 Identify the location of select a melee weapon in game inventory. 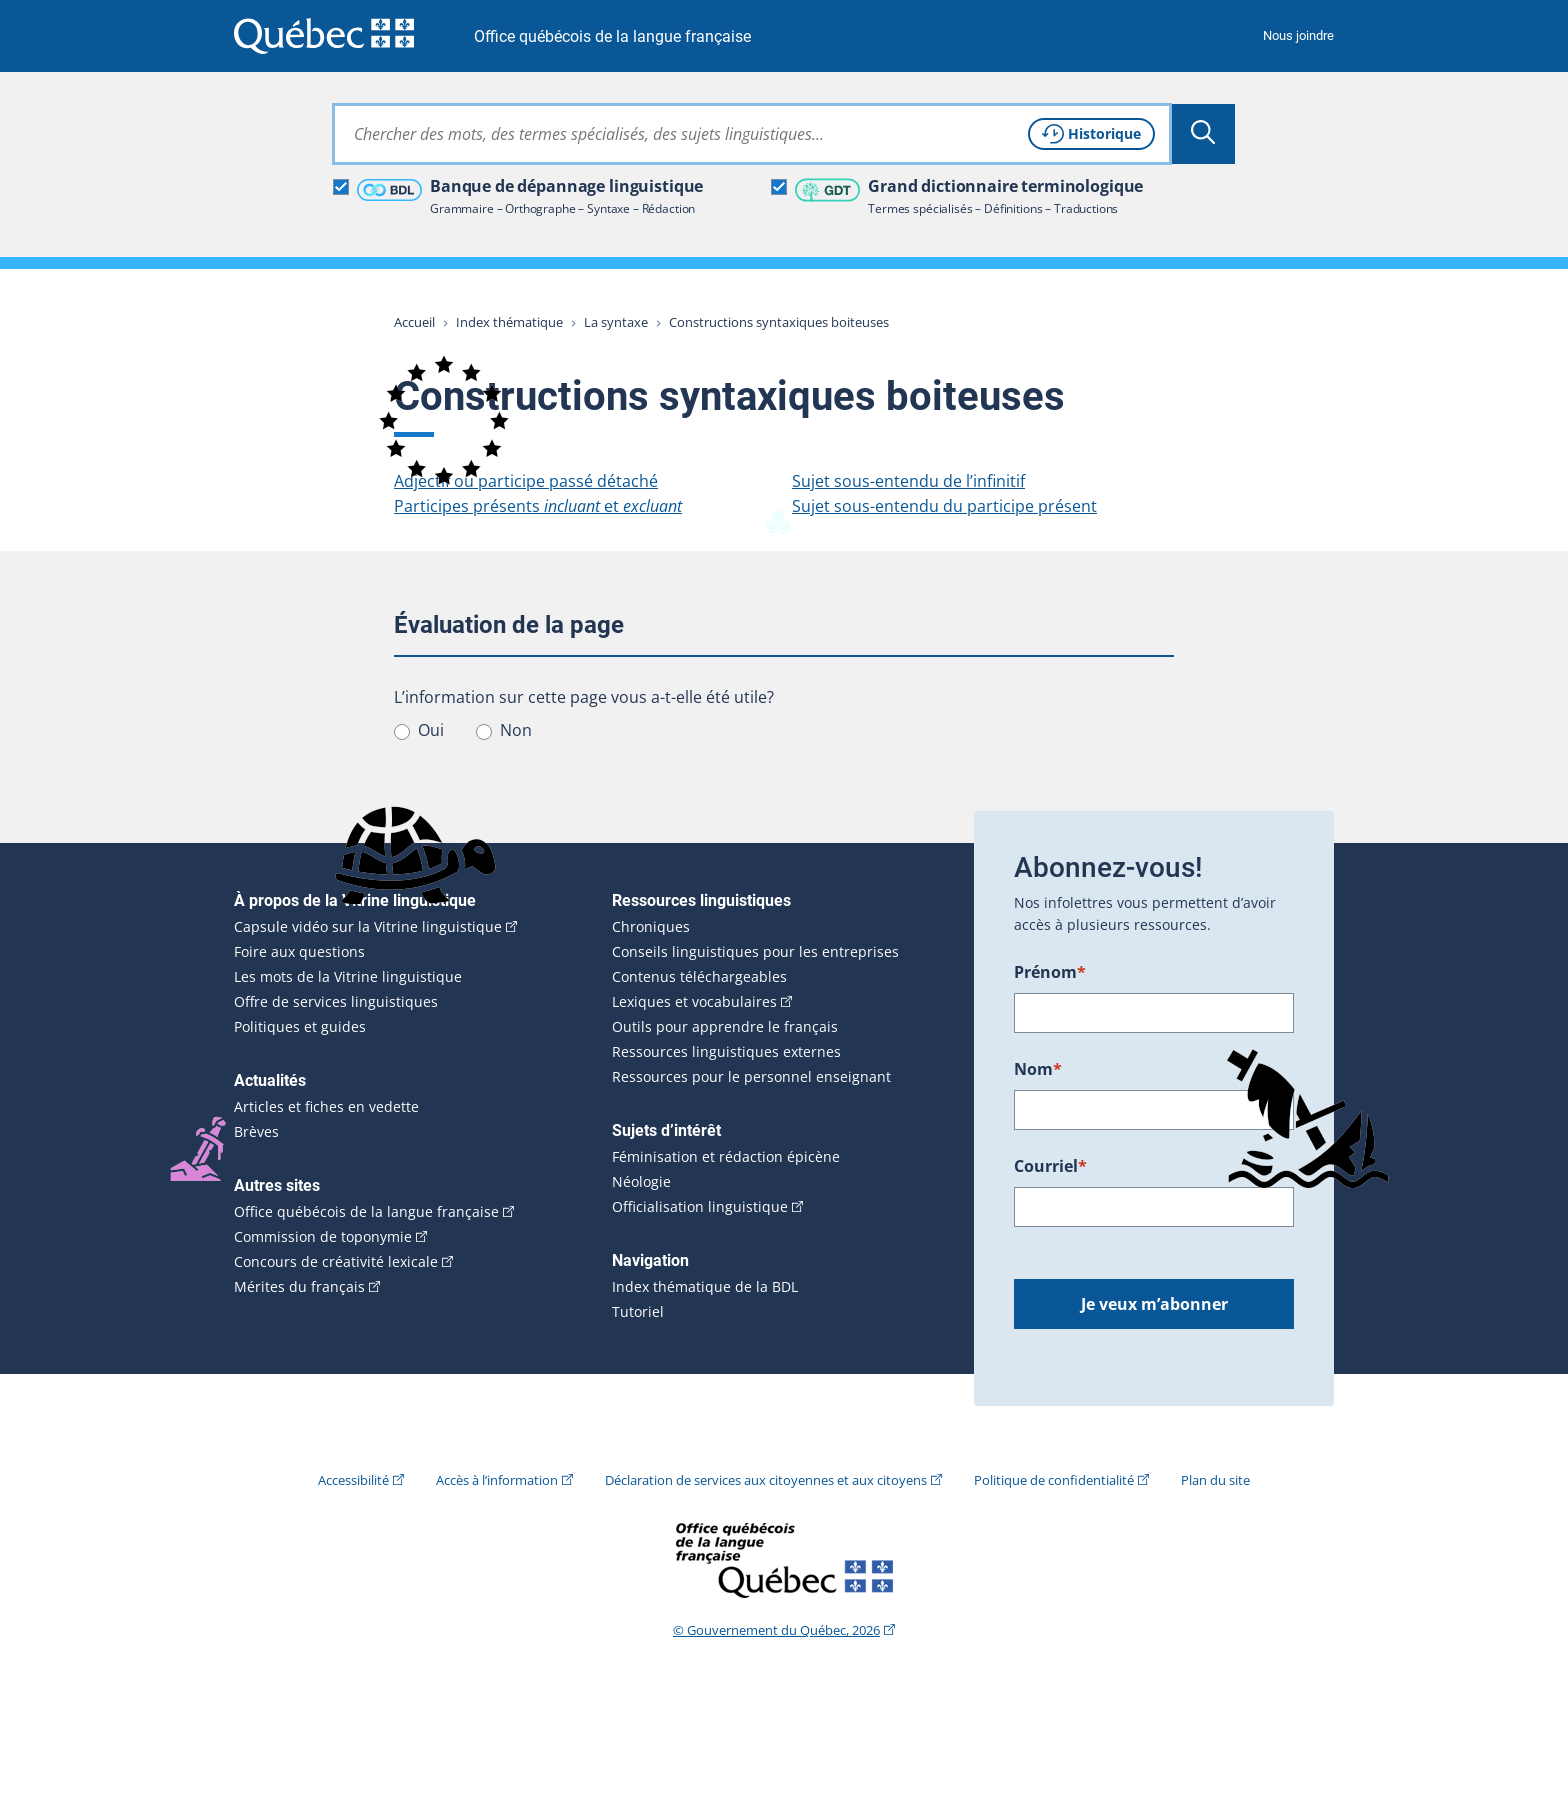
(202, 1148).